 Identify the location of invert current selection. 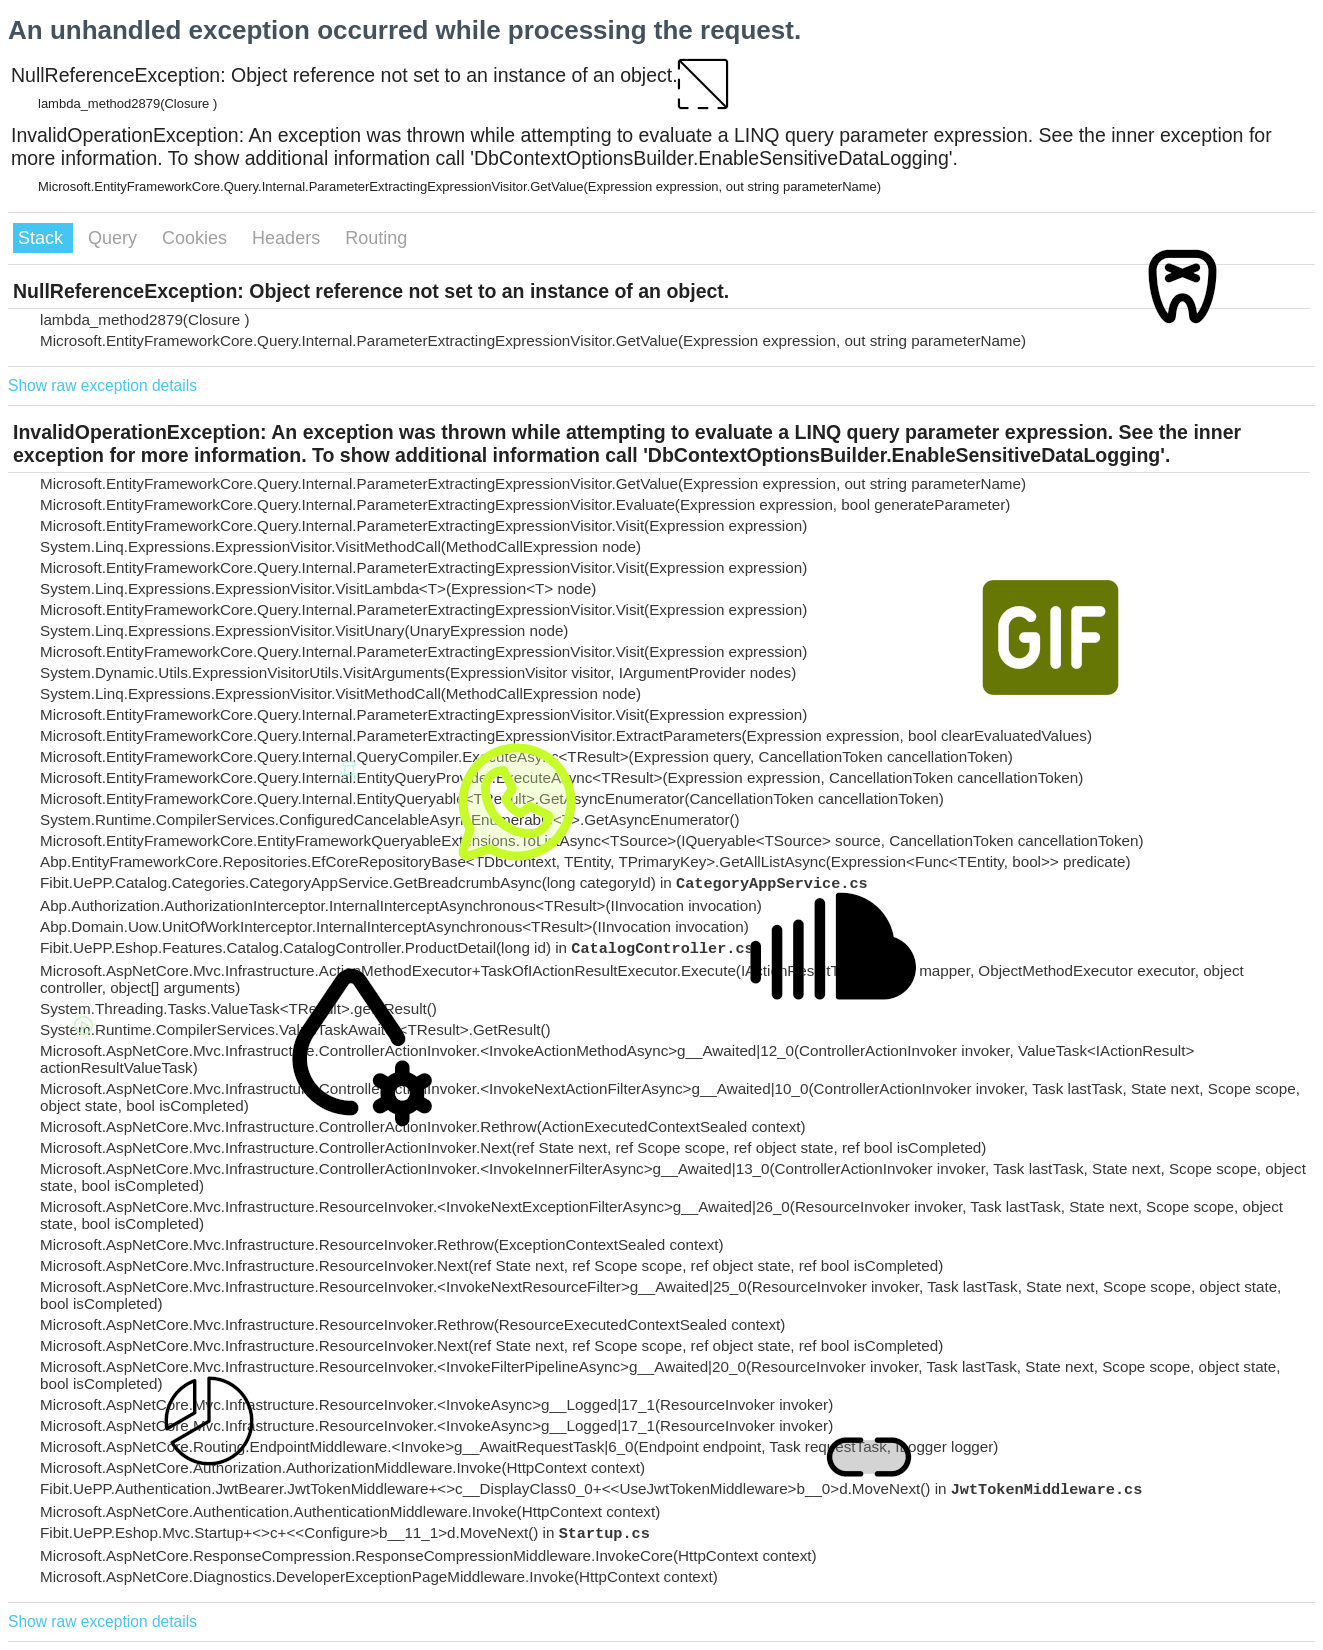
(703, 84).